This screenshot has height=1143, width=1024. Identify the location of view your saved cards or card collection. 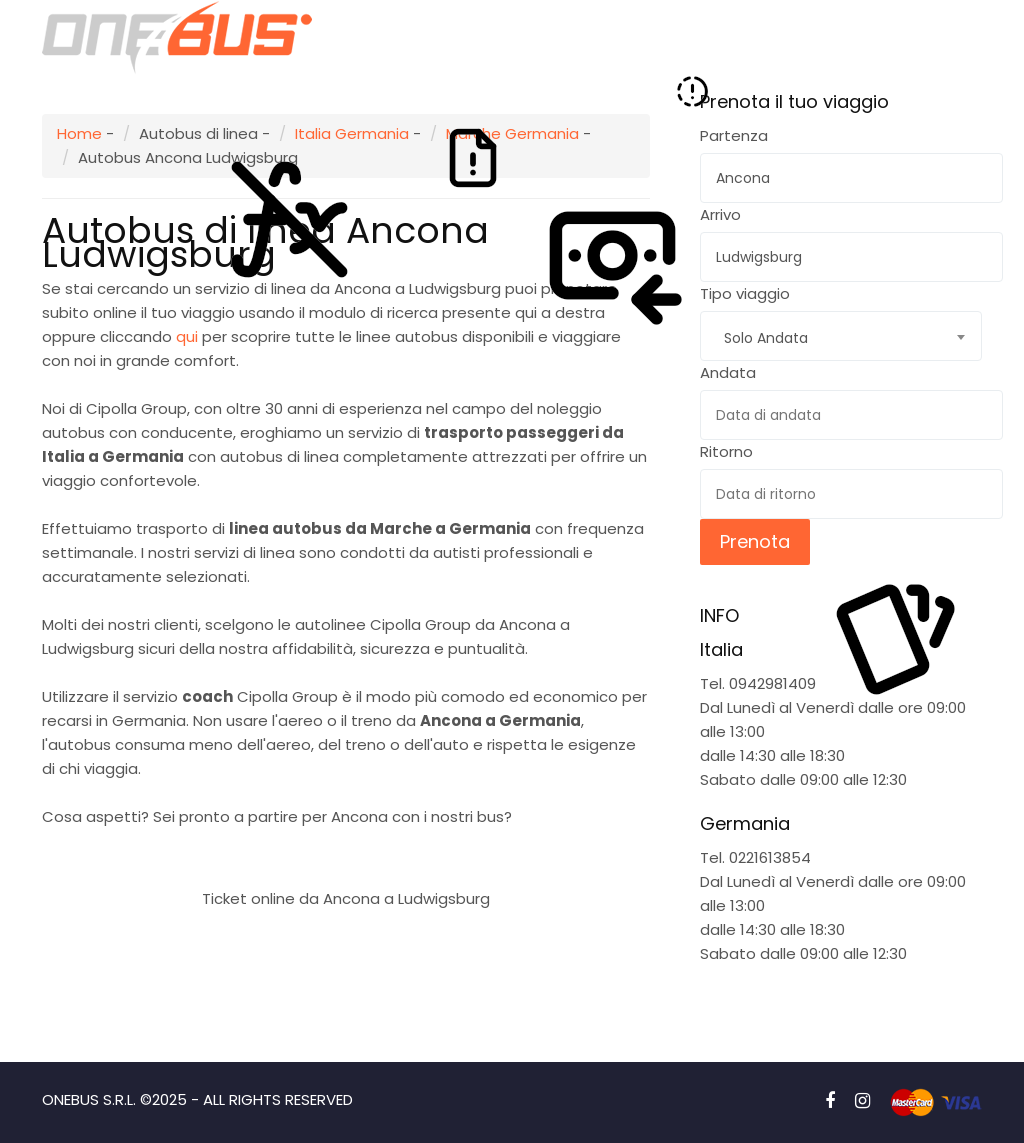
(894, 636).